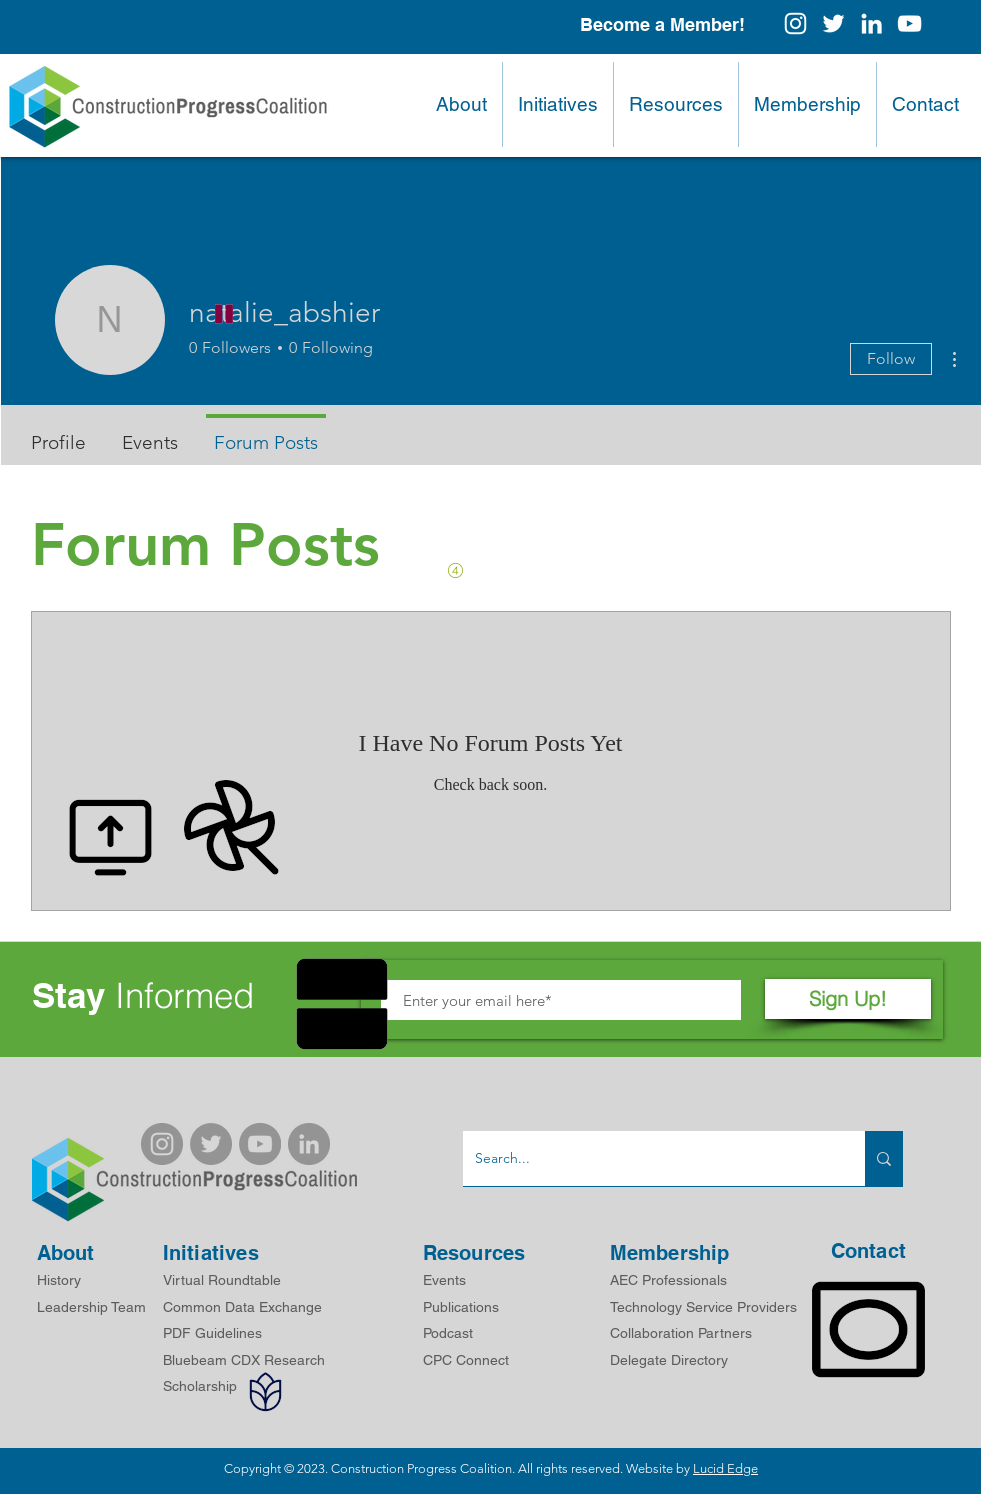 Image resolution: width=981 pixels, height=1494 pixels. Describe the element at coordinates (868, 1329) in the screenshot. I see `apply vignette effect to photo` at that location.